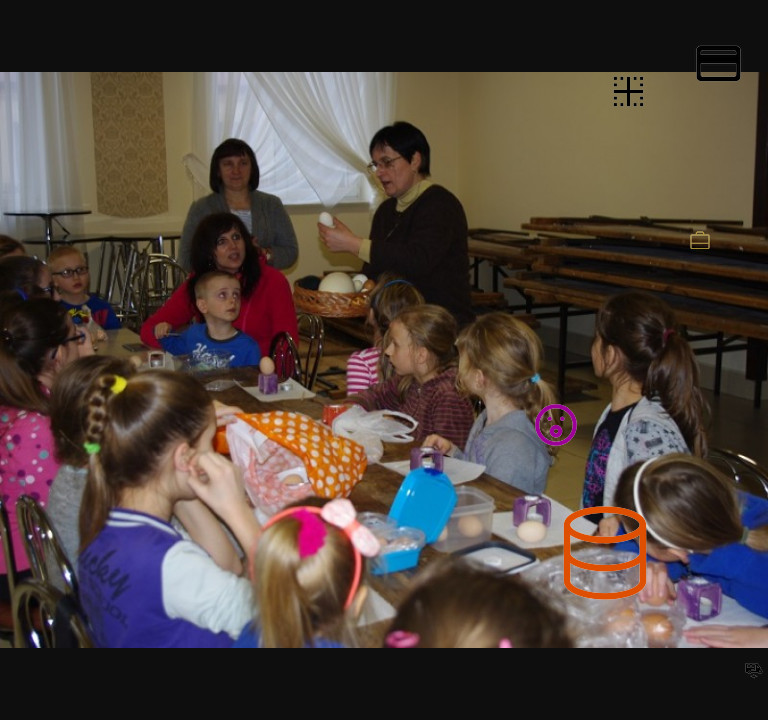  I want to click on apply inner borders to selected cells, so click(628, 91).